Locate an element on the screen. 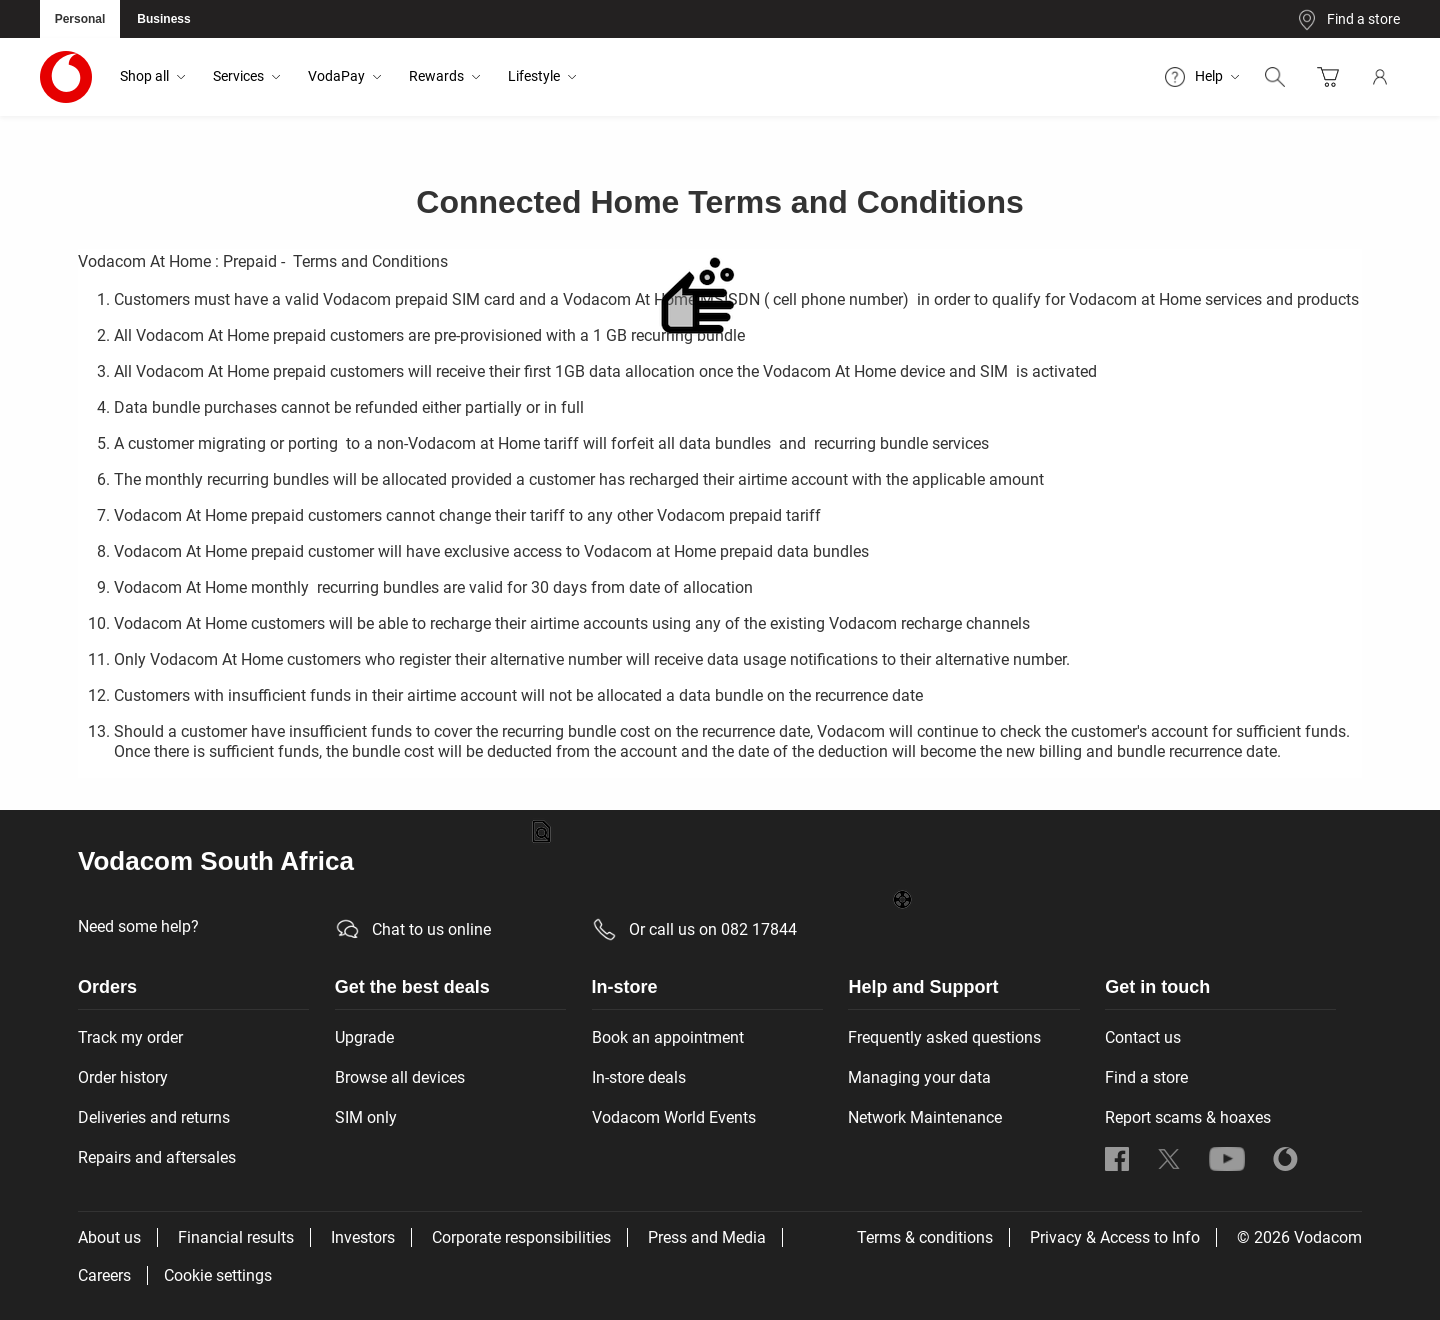 This screenshot has height=1320, width=1440. indicates handwashing facilities available is located at coordinates (699, 295).